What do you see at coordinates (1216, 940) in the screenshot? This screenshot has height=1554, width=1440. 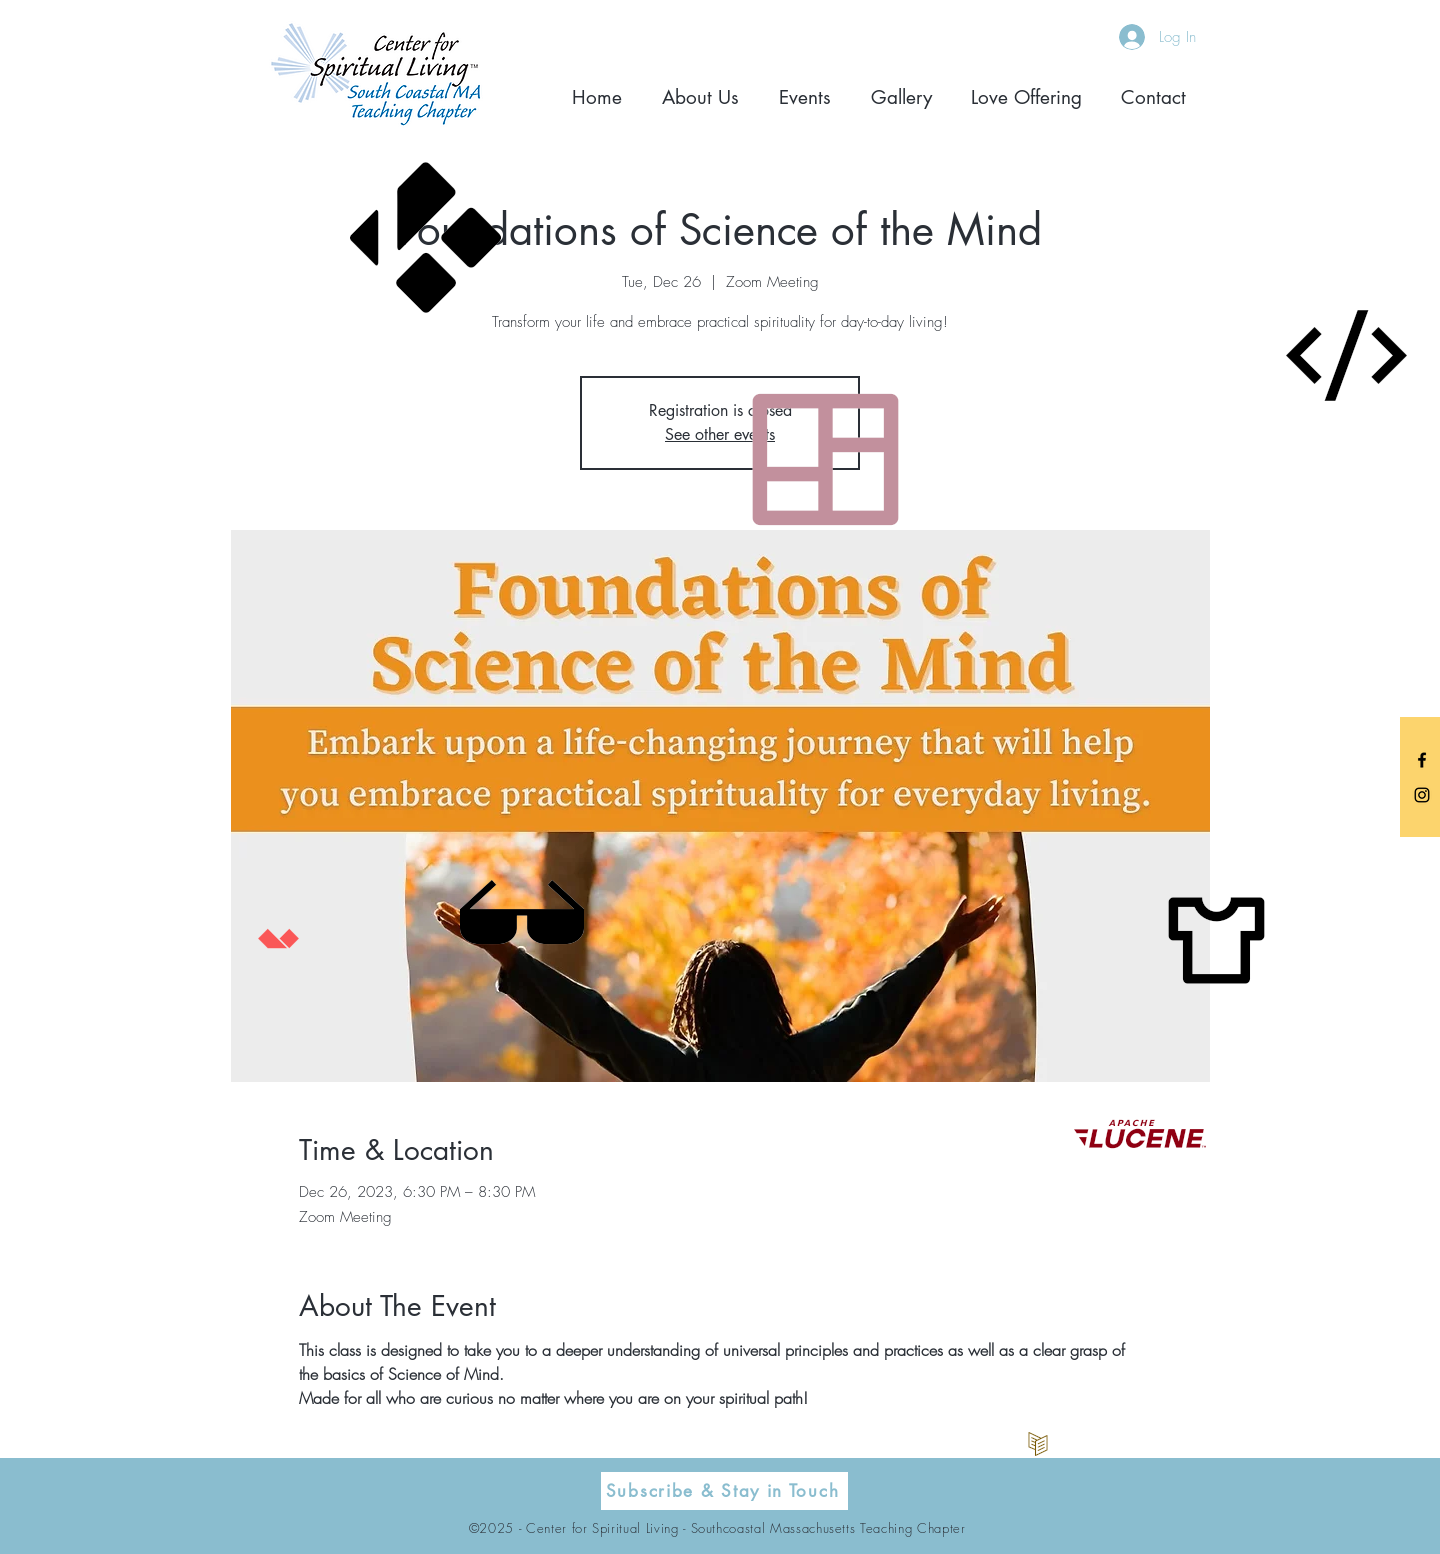 I see `browse clothing or apparel items` at bounding box center [1216, 940].